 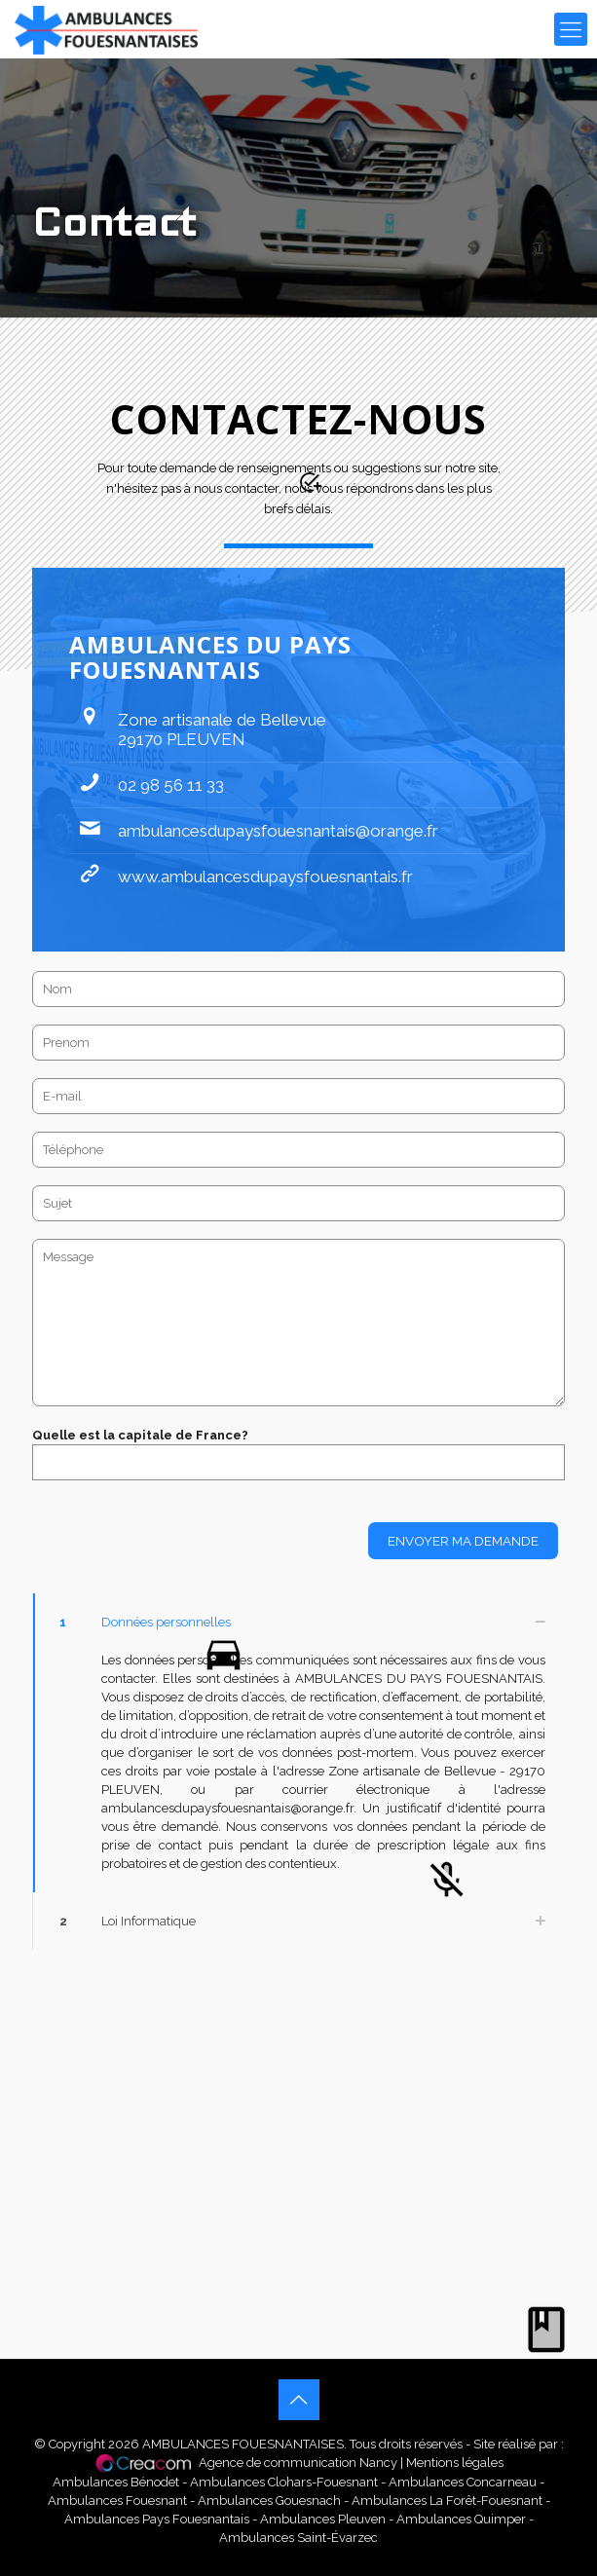 I want to click on access your saved bookmarks or reading list, so click(x=546, y=2330).